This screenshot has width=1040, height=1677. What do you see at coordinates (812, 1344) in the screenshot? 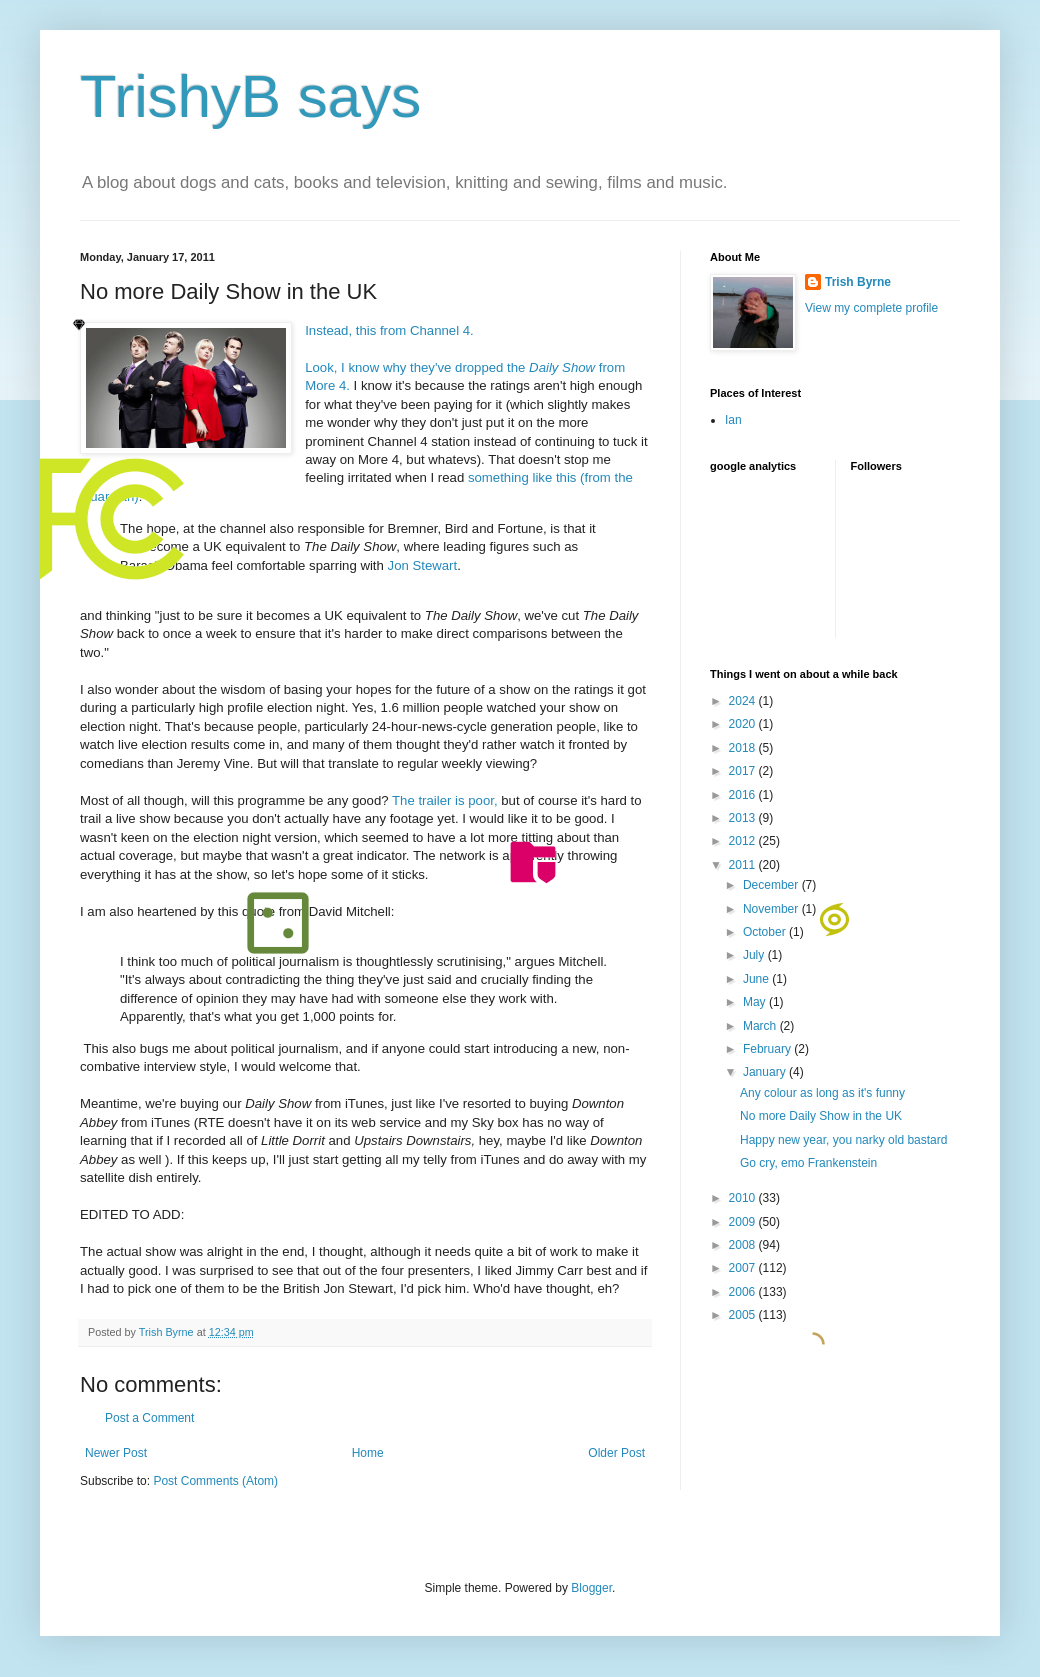
I see `indicates content is loading` at bounding box center [812, 1344].